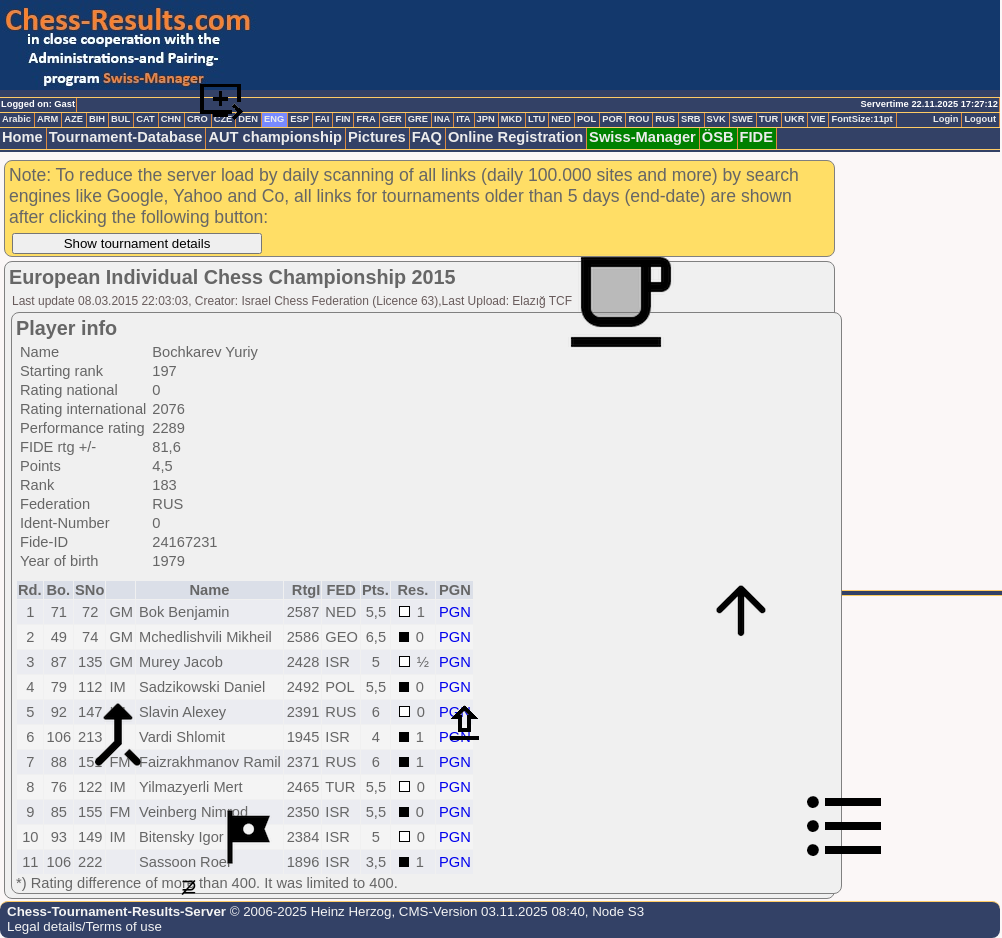 The image size is (1002, 938). I want to click on scroll to top of page, so click(741, 610).